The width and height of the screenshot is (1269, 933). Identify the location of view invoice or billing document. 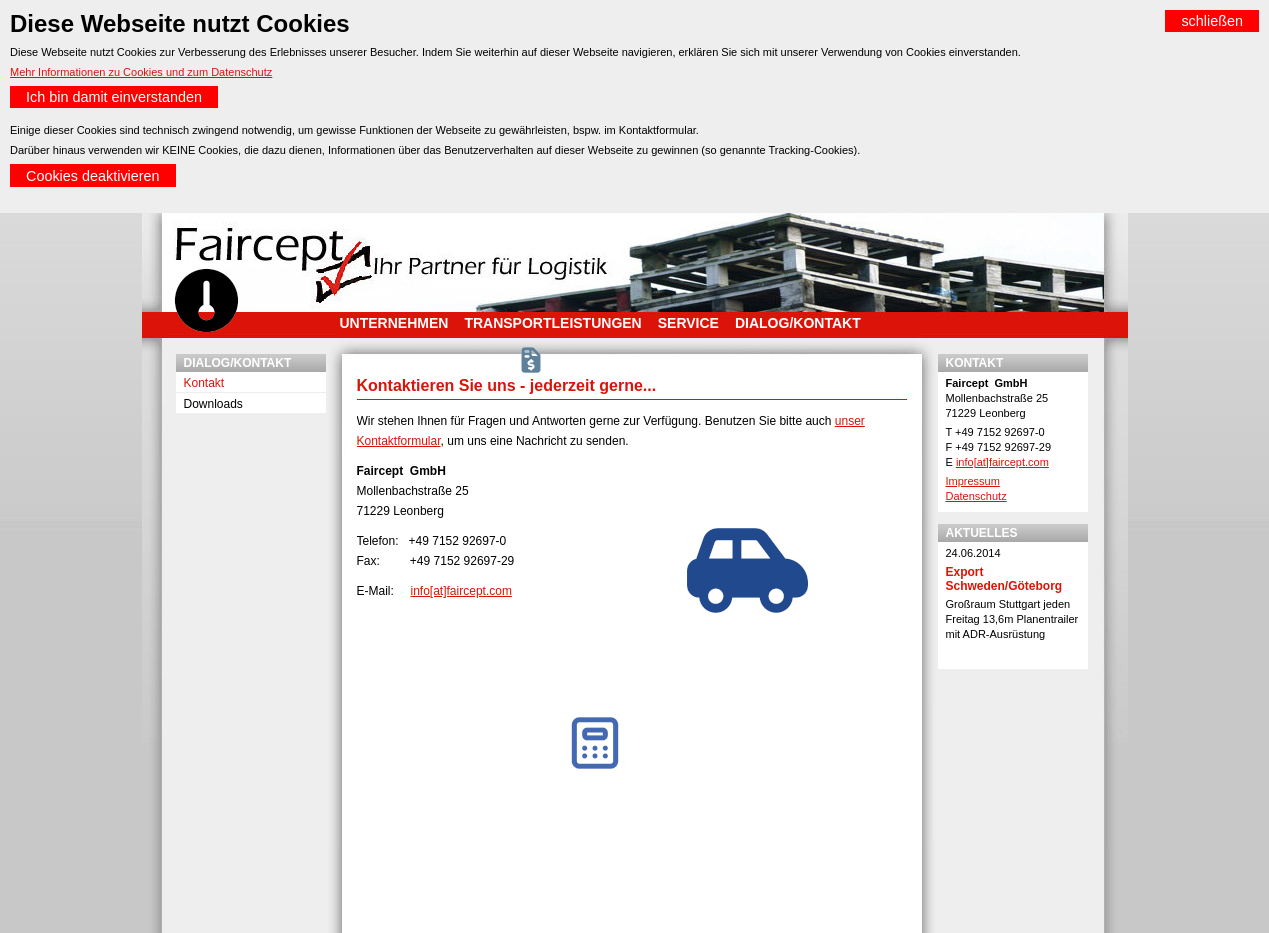
(531, 360).